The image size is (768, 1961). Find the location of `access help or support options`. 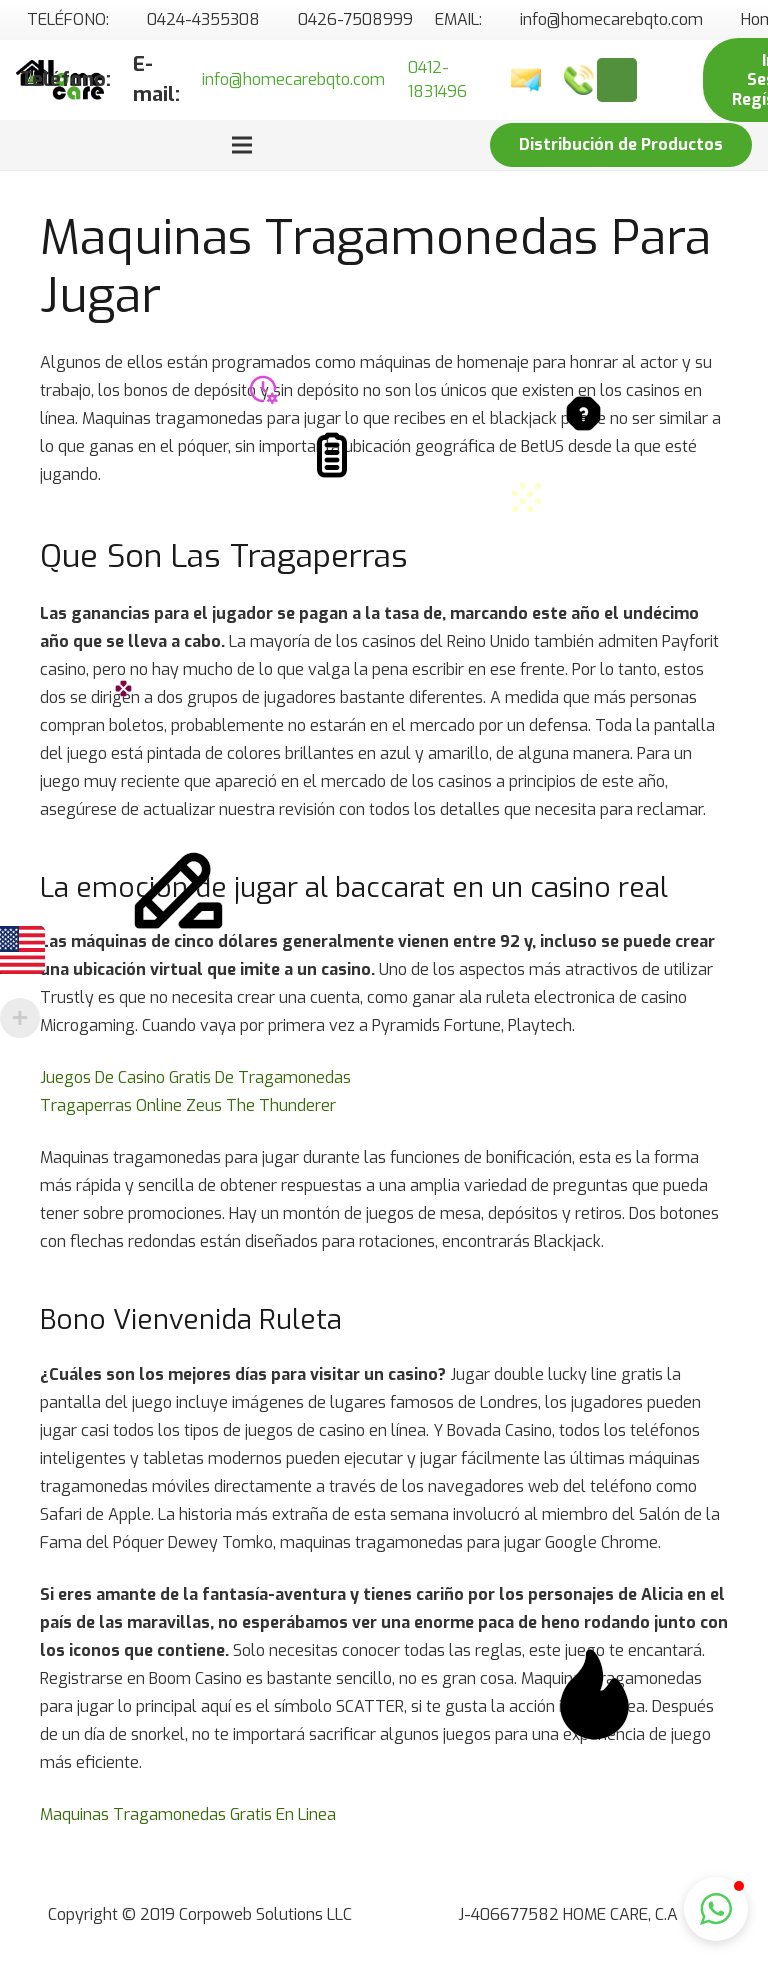

access help or support options is located at coordinates (583, 413).